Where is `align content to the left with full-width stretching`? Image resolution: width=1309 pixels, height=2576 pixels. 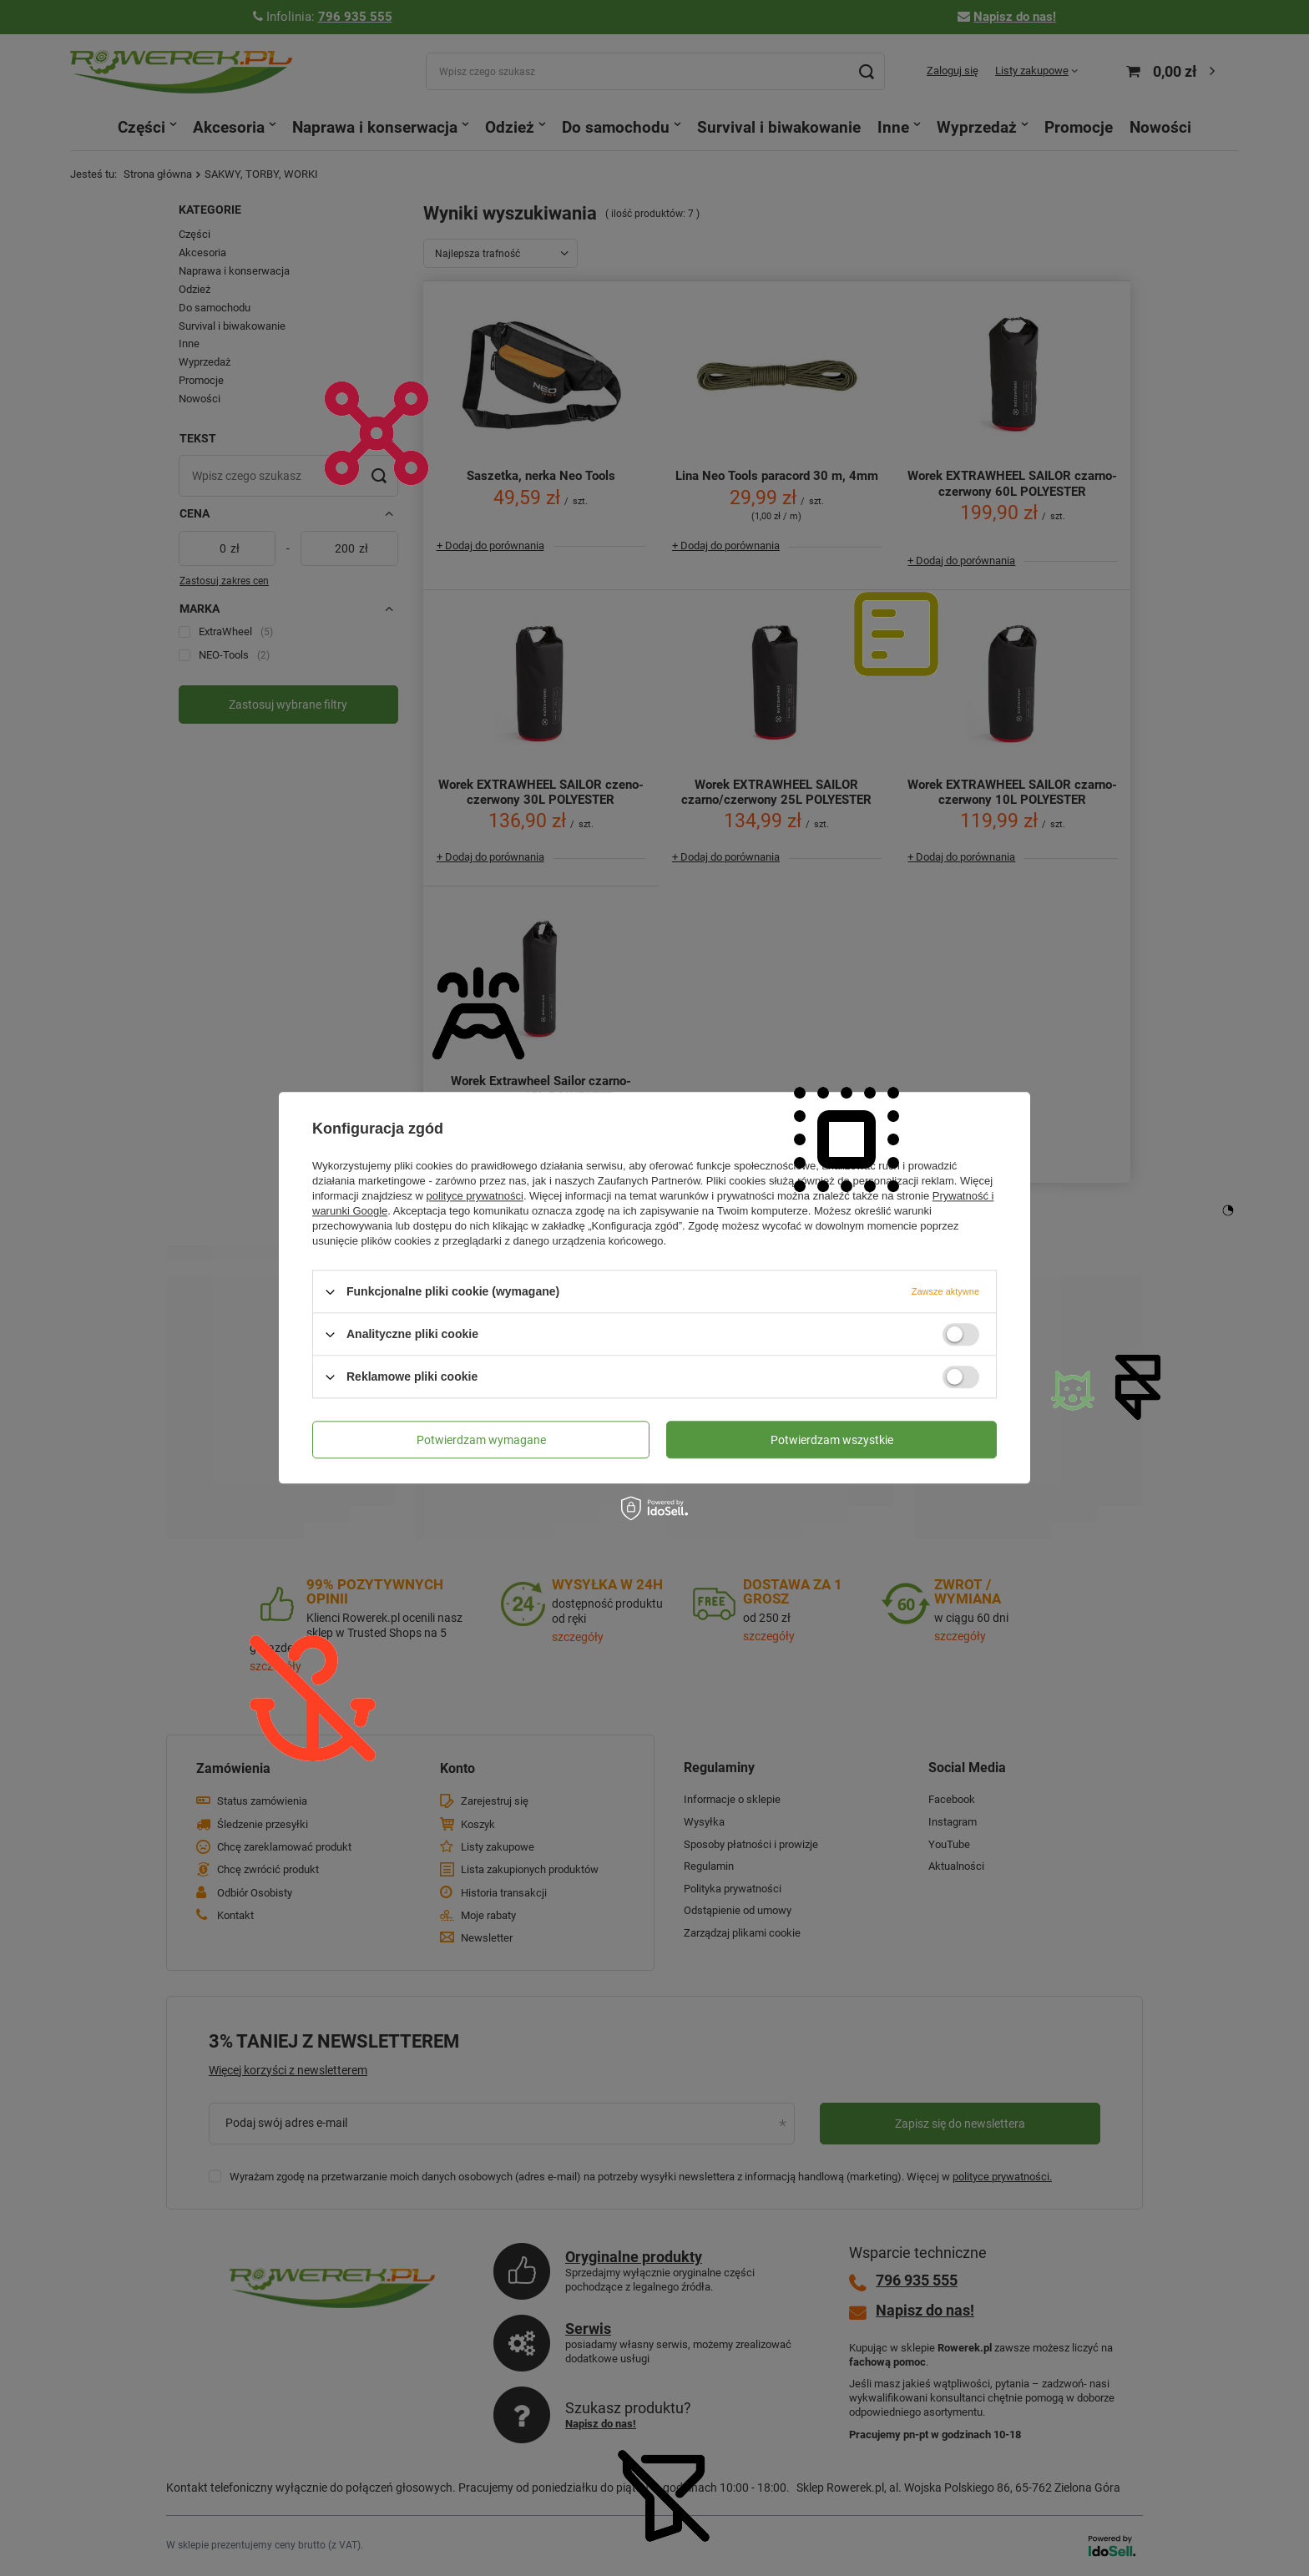 align content to the left with full-width stretching is located at coordinates (896, 634).